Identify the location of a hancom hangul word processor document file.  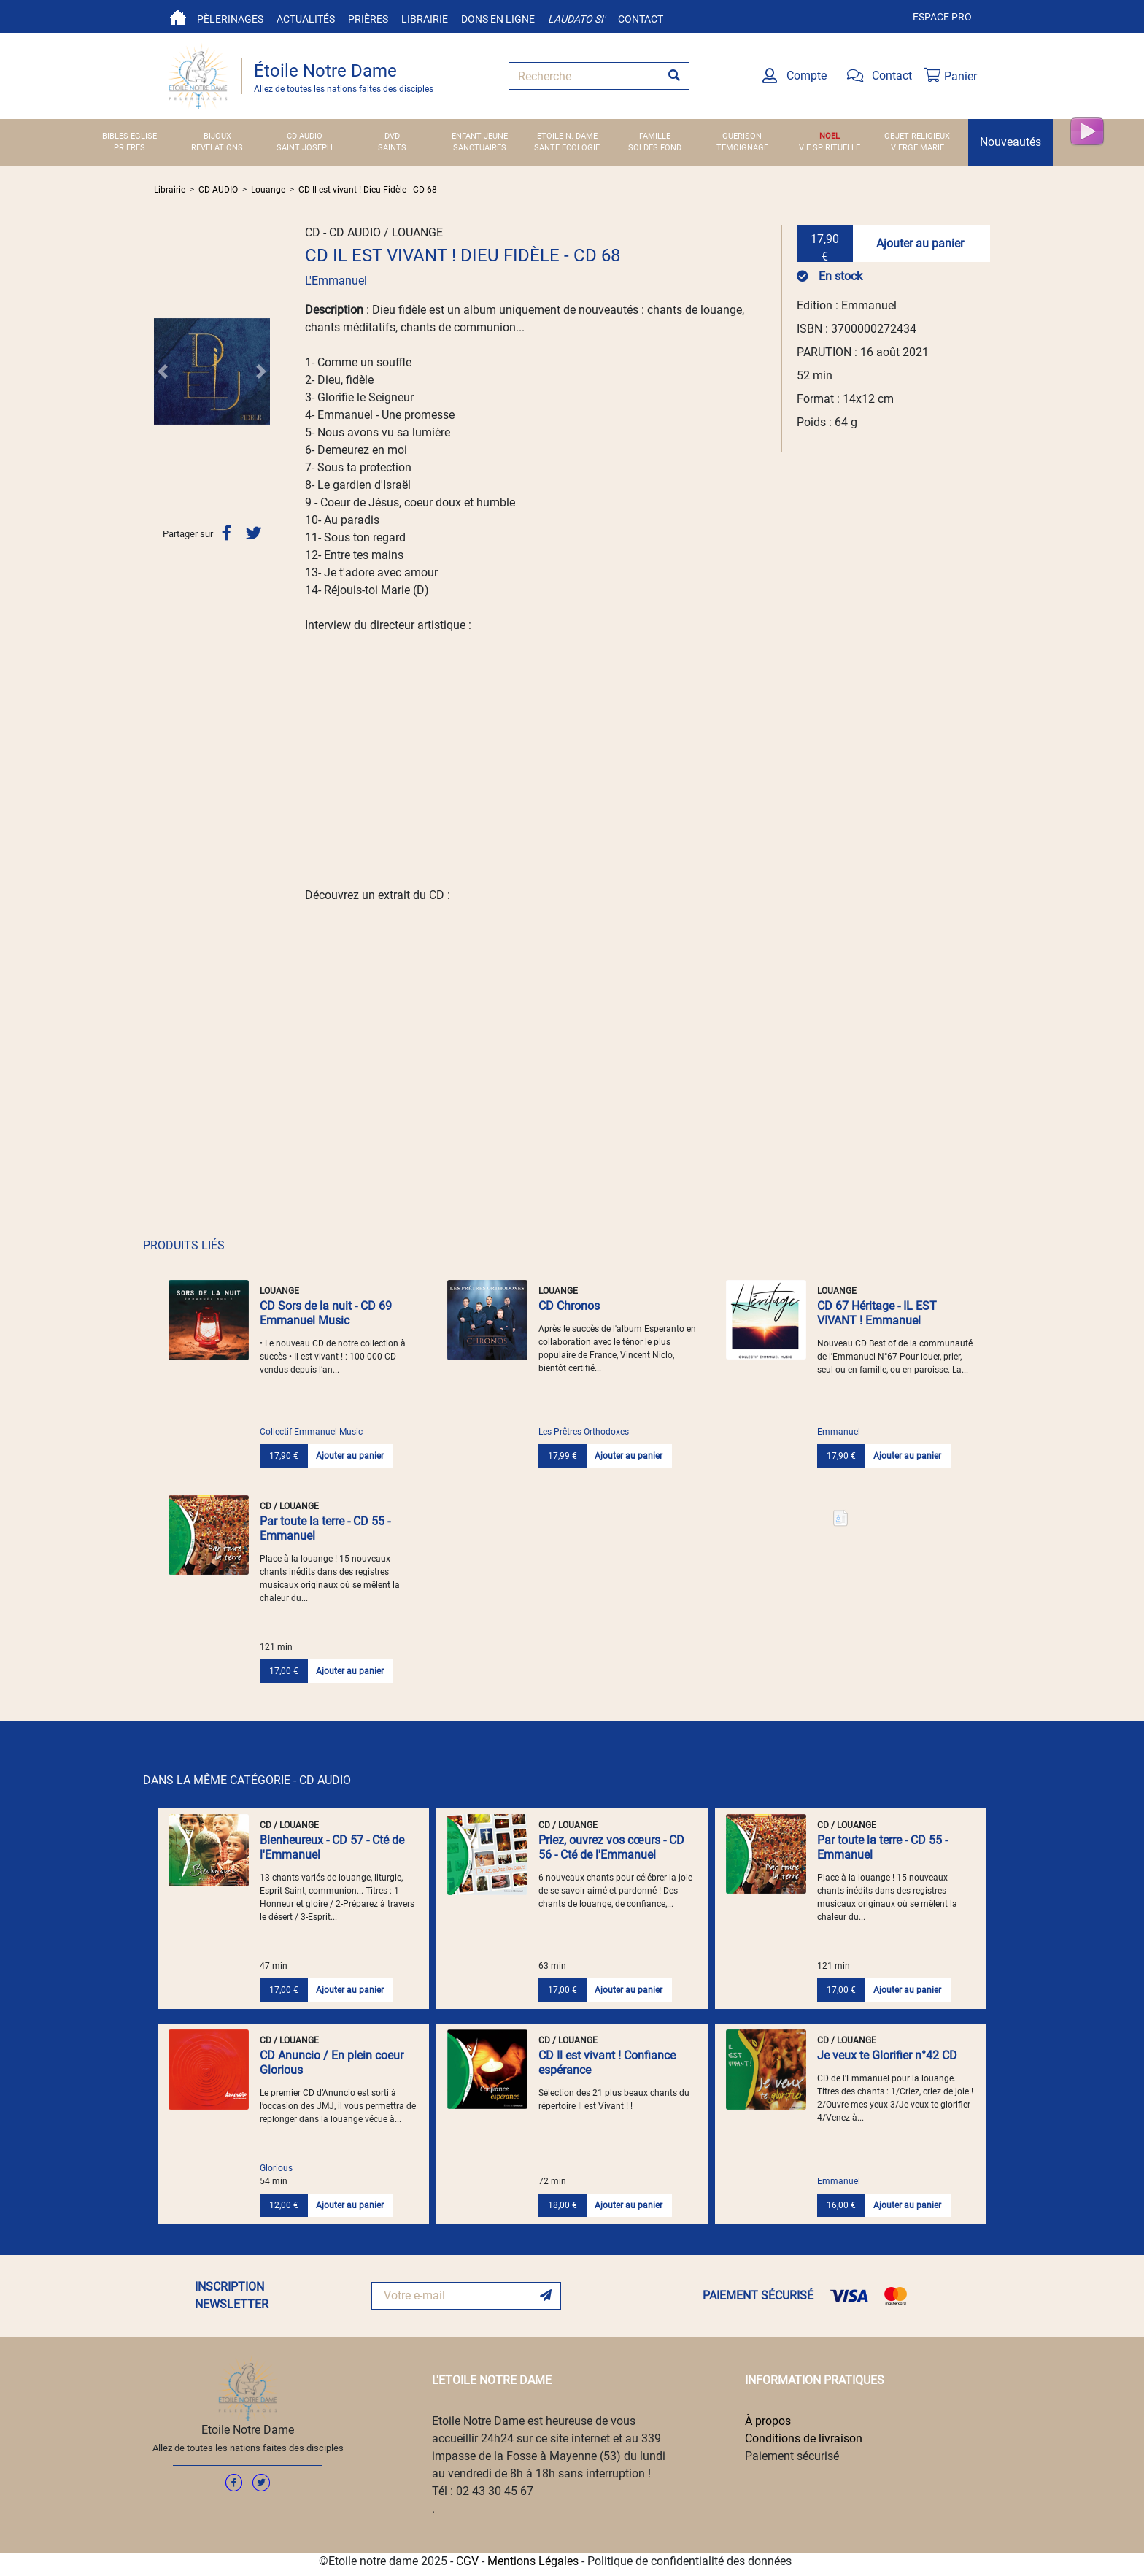
(840, 1518).